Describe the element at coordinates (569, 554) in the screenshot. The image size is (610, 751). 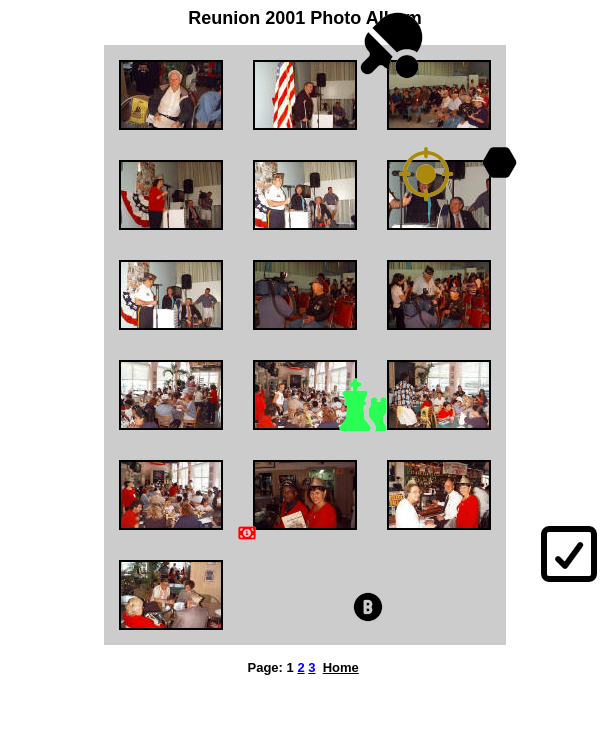
I see `mark item as complete` at that location.